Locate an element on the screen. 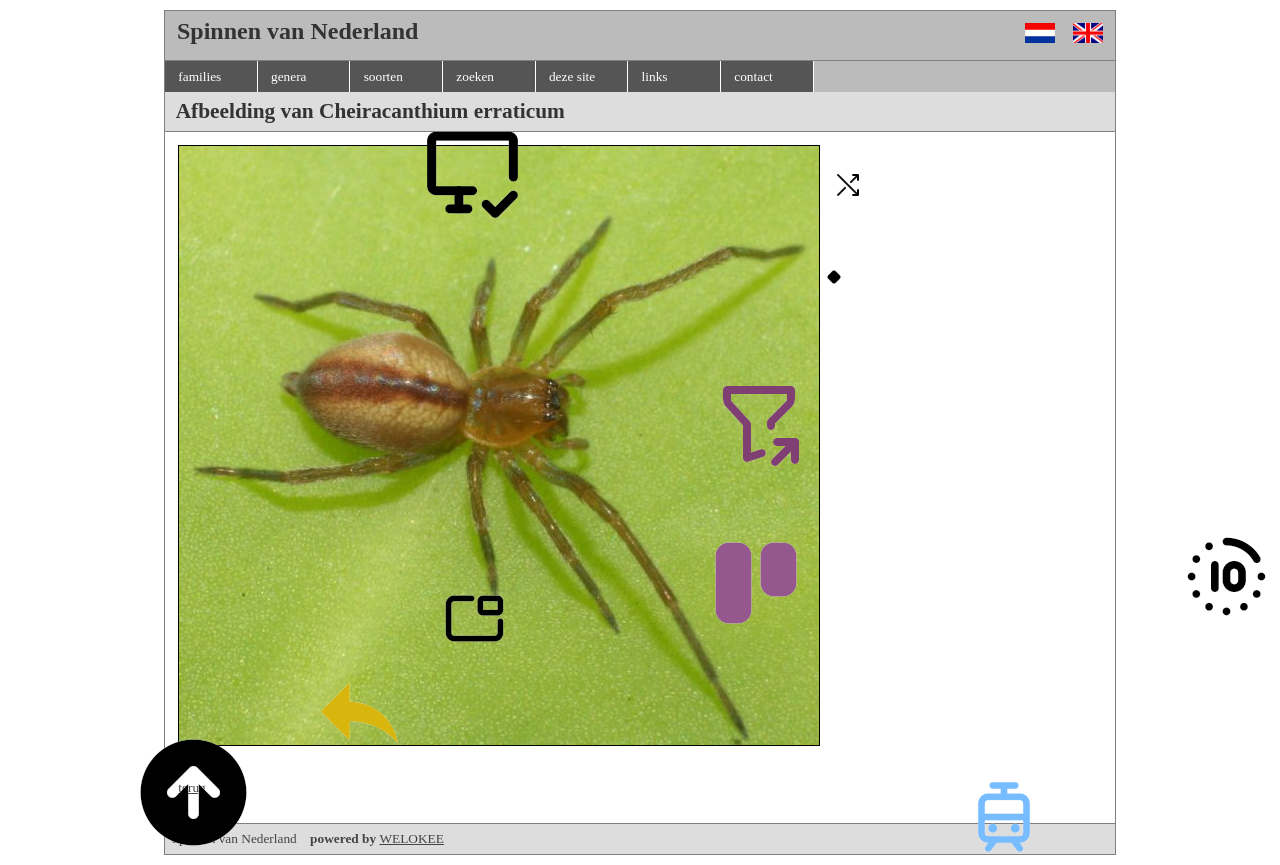  shuffle or randomize playback order is located at coordinates (848, 185).